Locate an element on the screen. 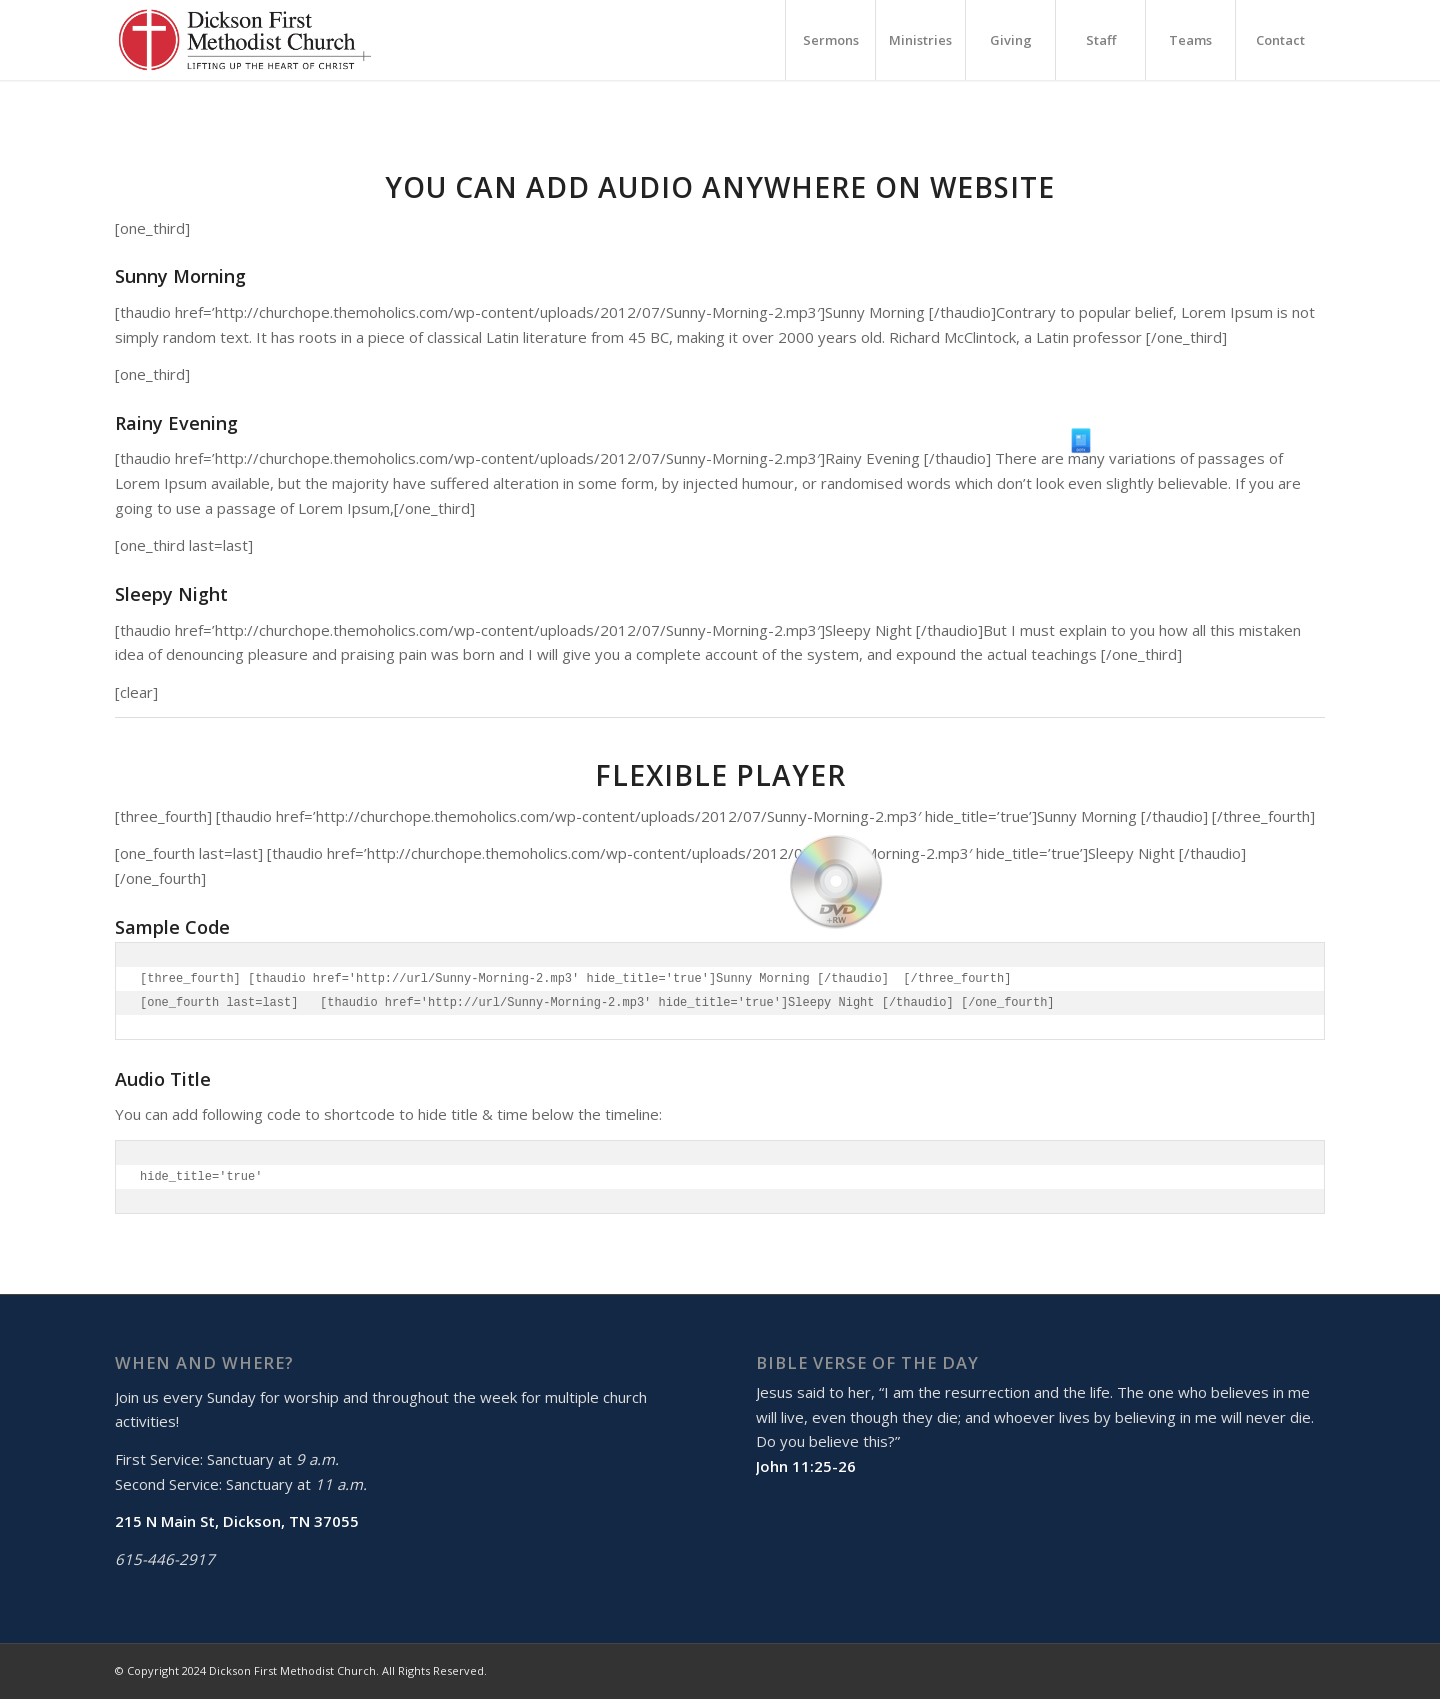 This screenshot has width=1440, height=1699. a microsoft word template file (.dotx) is located at coordinates (1081, 441).